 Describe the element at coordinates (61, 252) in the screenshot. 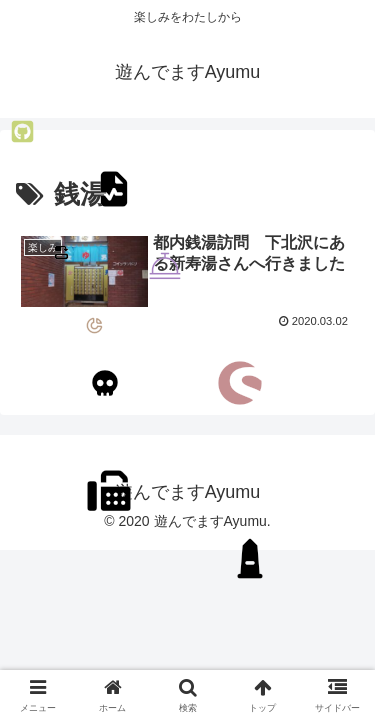

I see `view predecessor tasks in a workflow` at that location.